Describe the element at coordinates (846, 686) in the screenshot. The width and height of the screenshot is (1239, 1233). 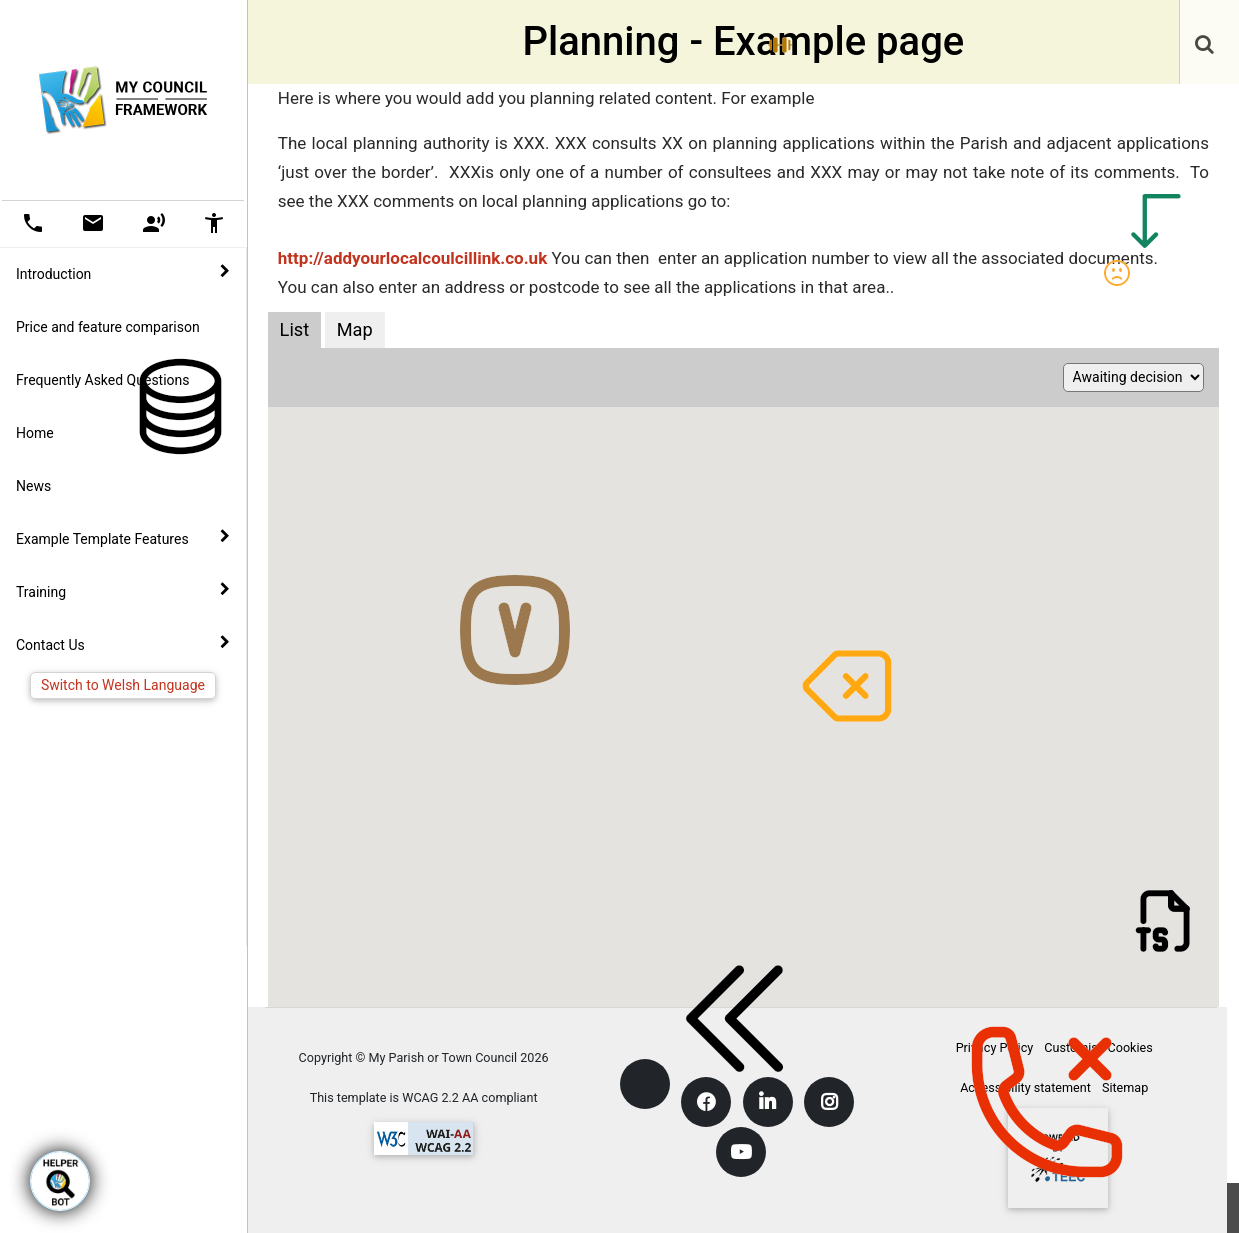
I see `delete the previous character` at that location.